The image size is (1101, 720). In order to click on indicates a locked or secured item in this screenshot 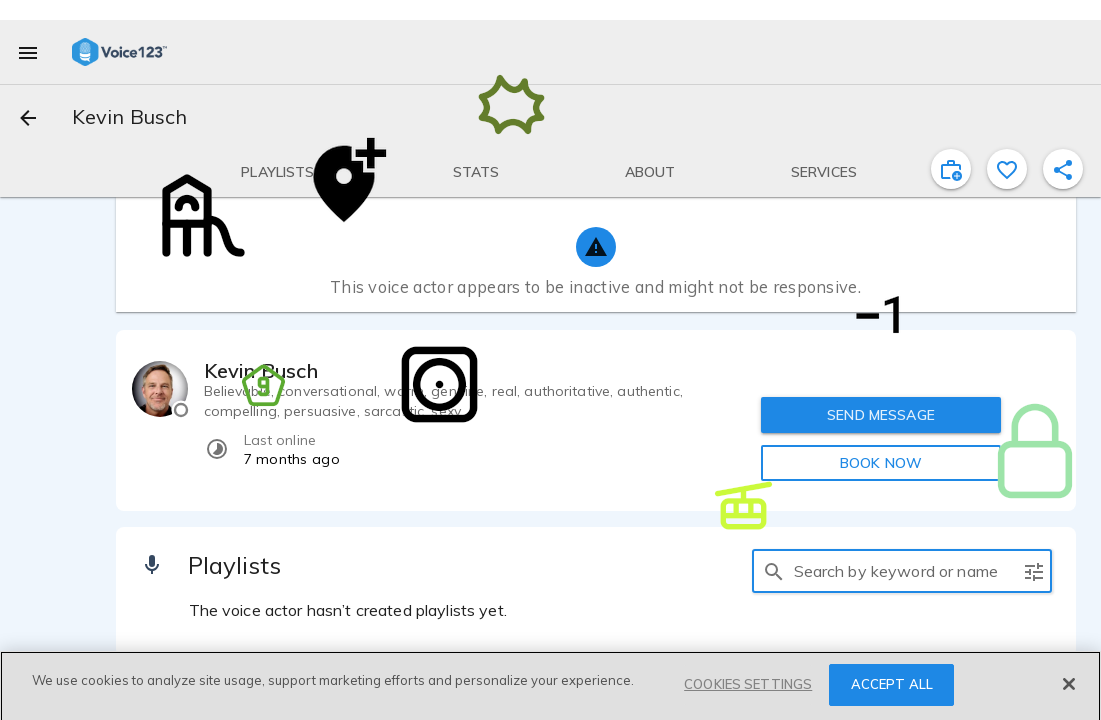, I will do `click(1035, 451)`.